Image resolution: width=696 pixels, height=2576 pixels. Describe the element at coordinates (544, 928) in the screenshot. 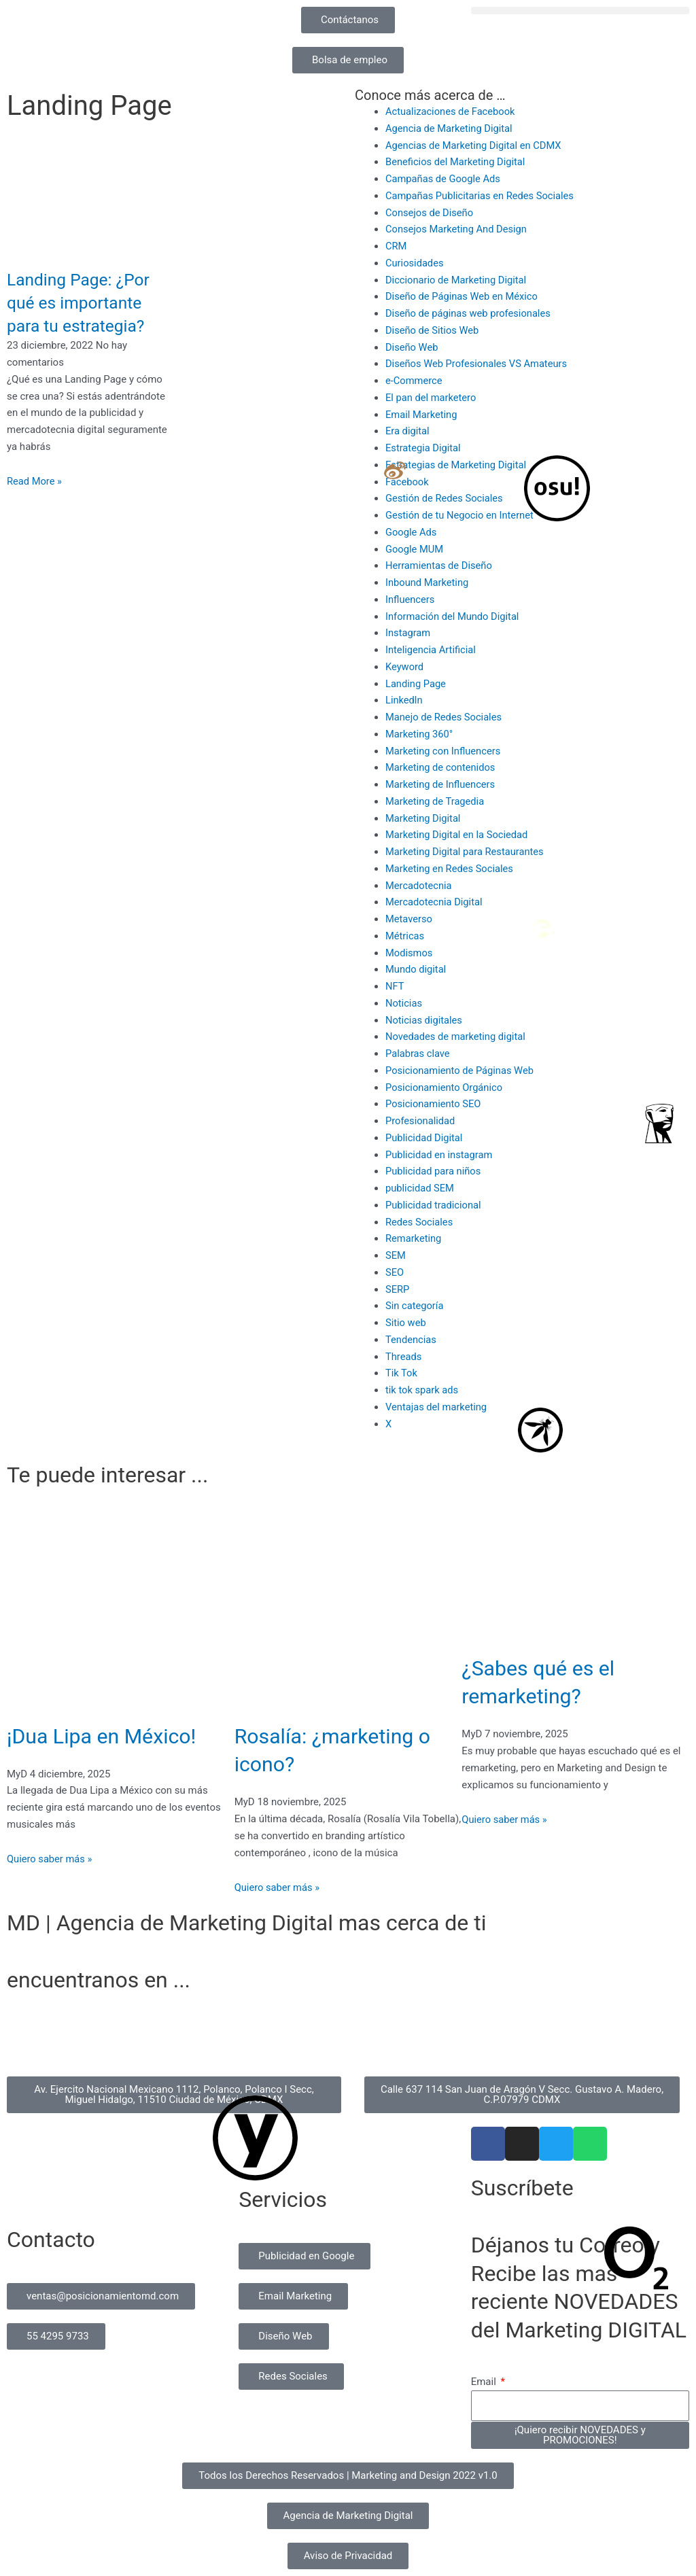

I see `open Qodo AI code assistant` at that location.